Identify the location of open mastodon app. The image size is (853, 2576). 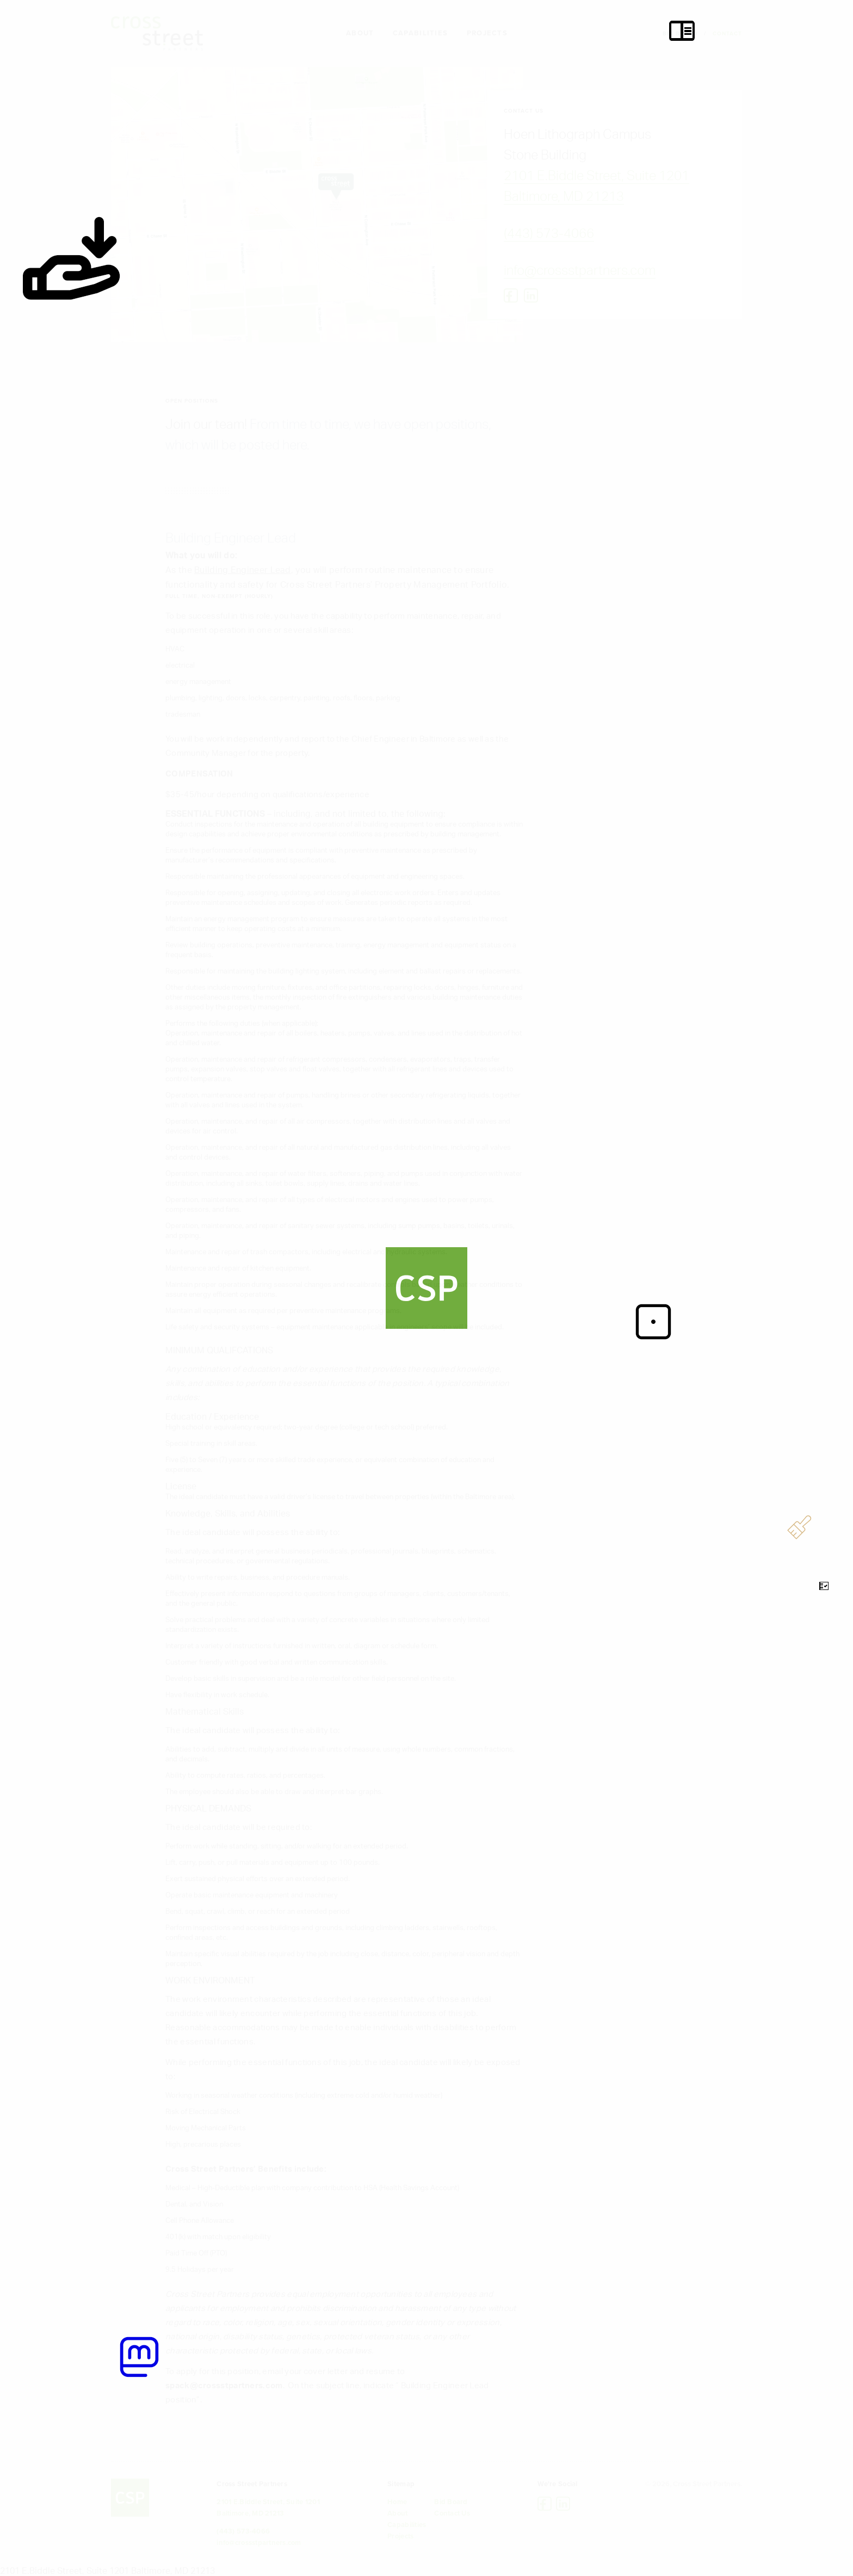
(139, 2356).